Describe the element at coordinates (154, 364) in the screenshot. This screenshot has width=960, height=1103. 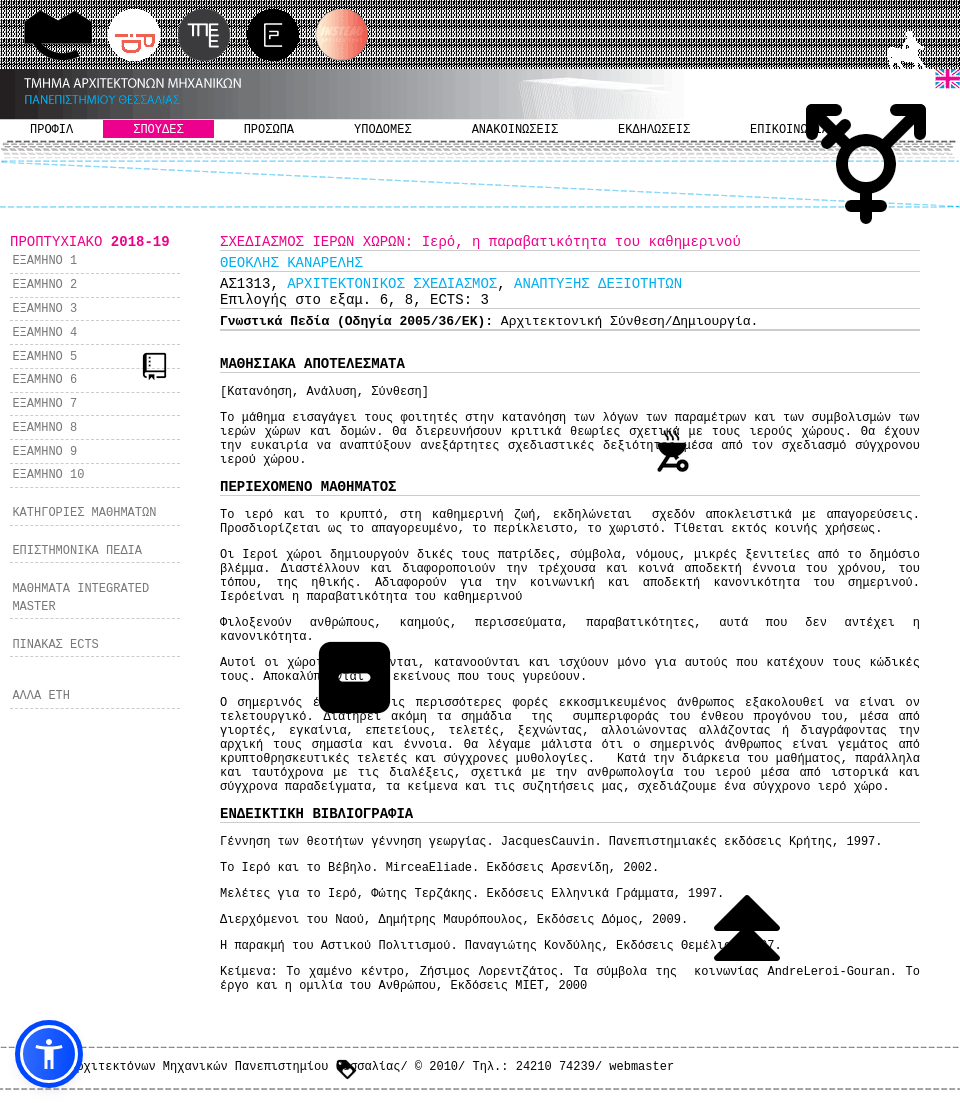
I see `access repository or project files` at that location.